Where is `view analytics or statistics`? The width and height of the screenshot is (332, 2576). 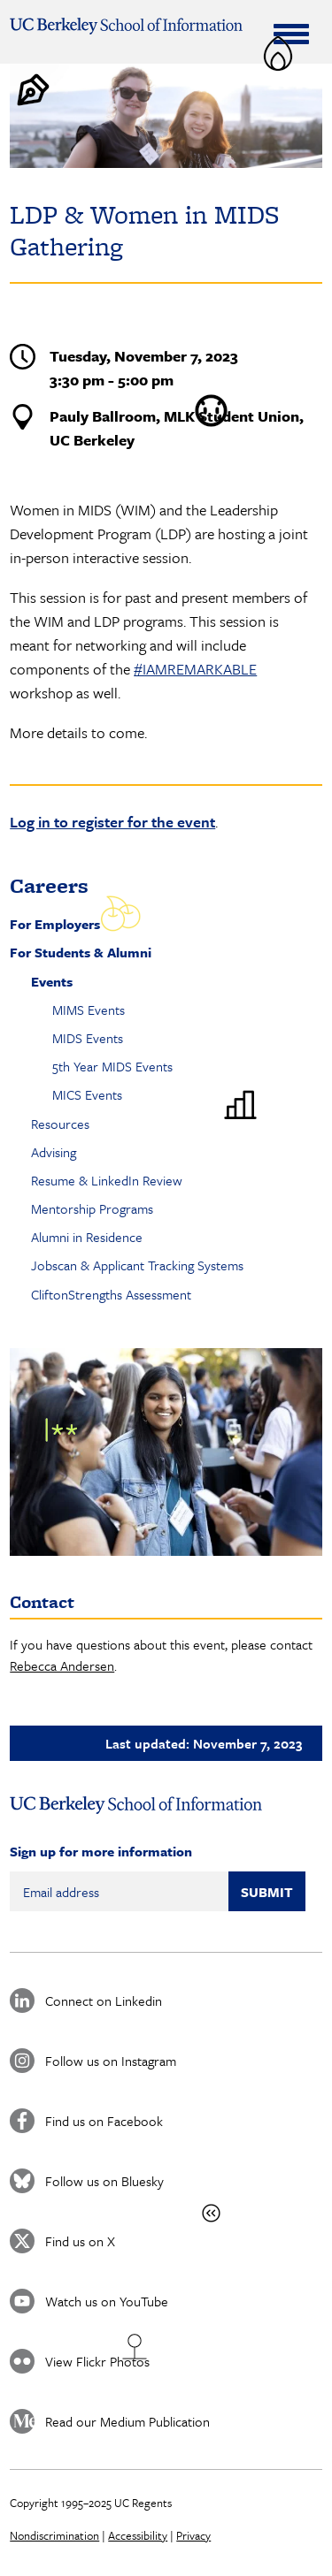 view analytics or statistics is located at coordinates (240, 1105).